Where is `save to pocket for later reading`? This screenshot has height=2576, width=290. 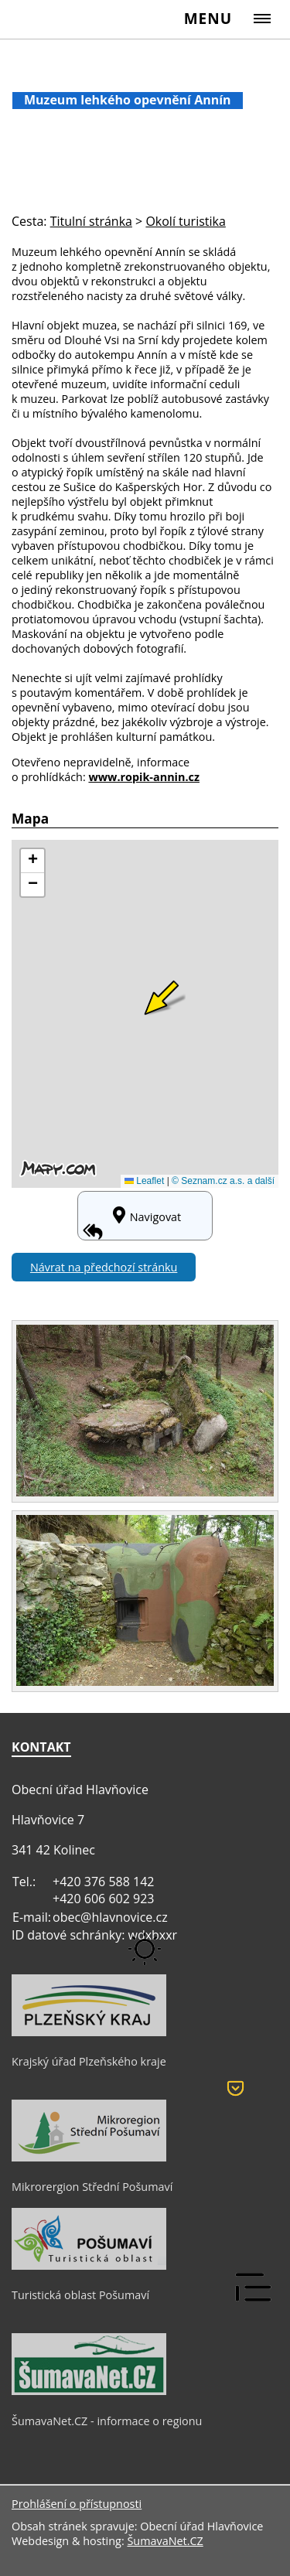
save to pocket for later reading is located at coordinates (235, 2088).